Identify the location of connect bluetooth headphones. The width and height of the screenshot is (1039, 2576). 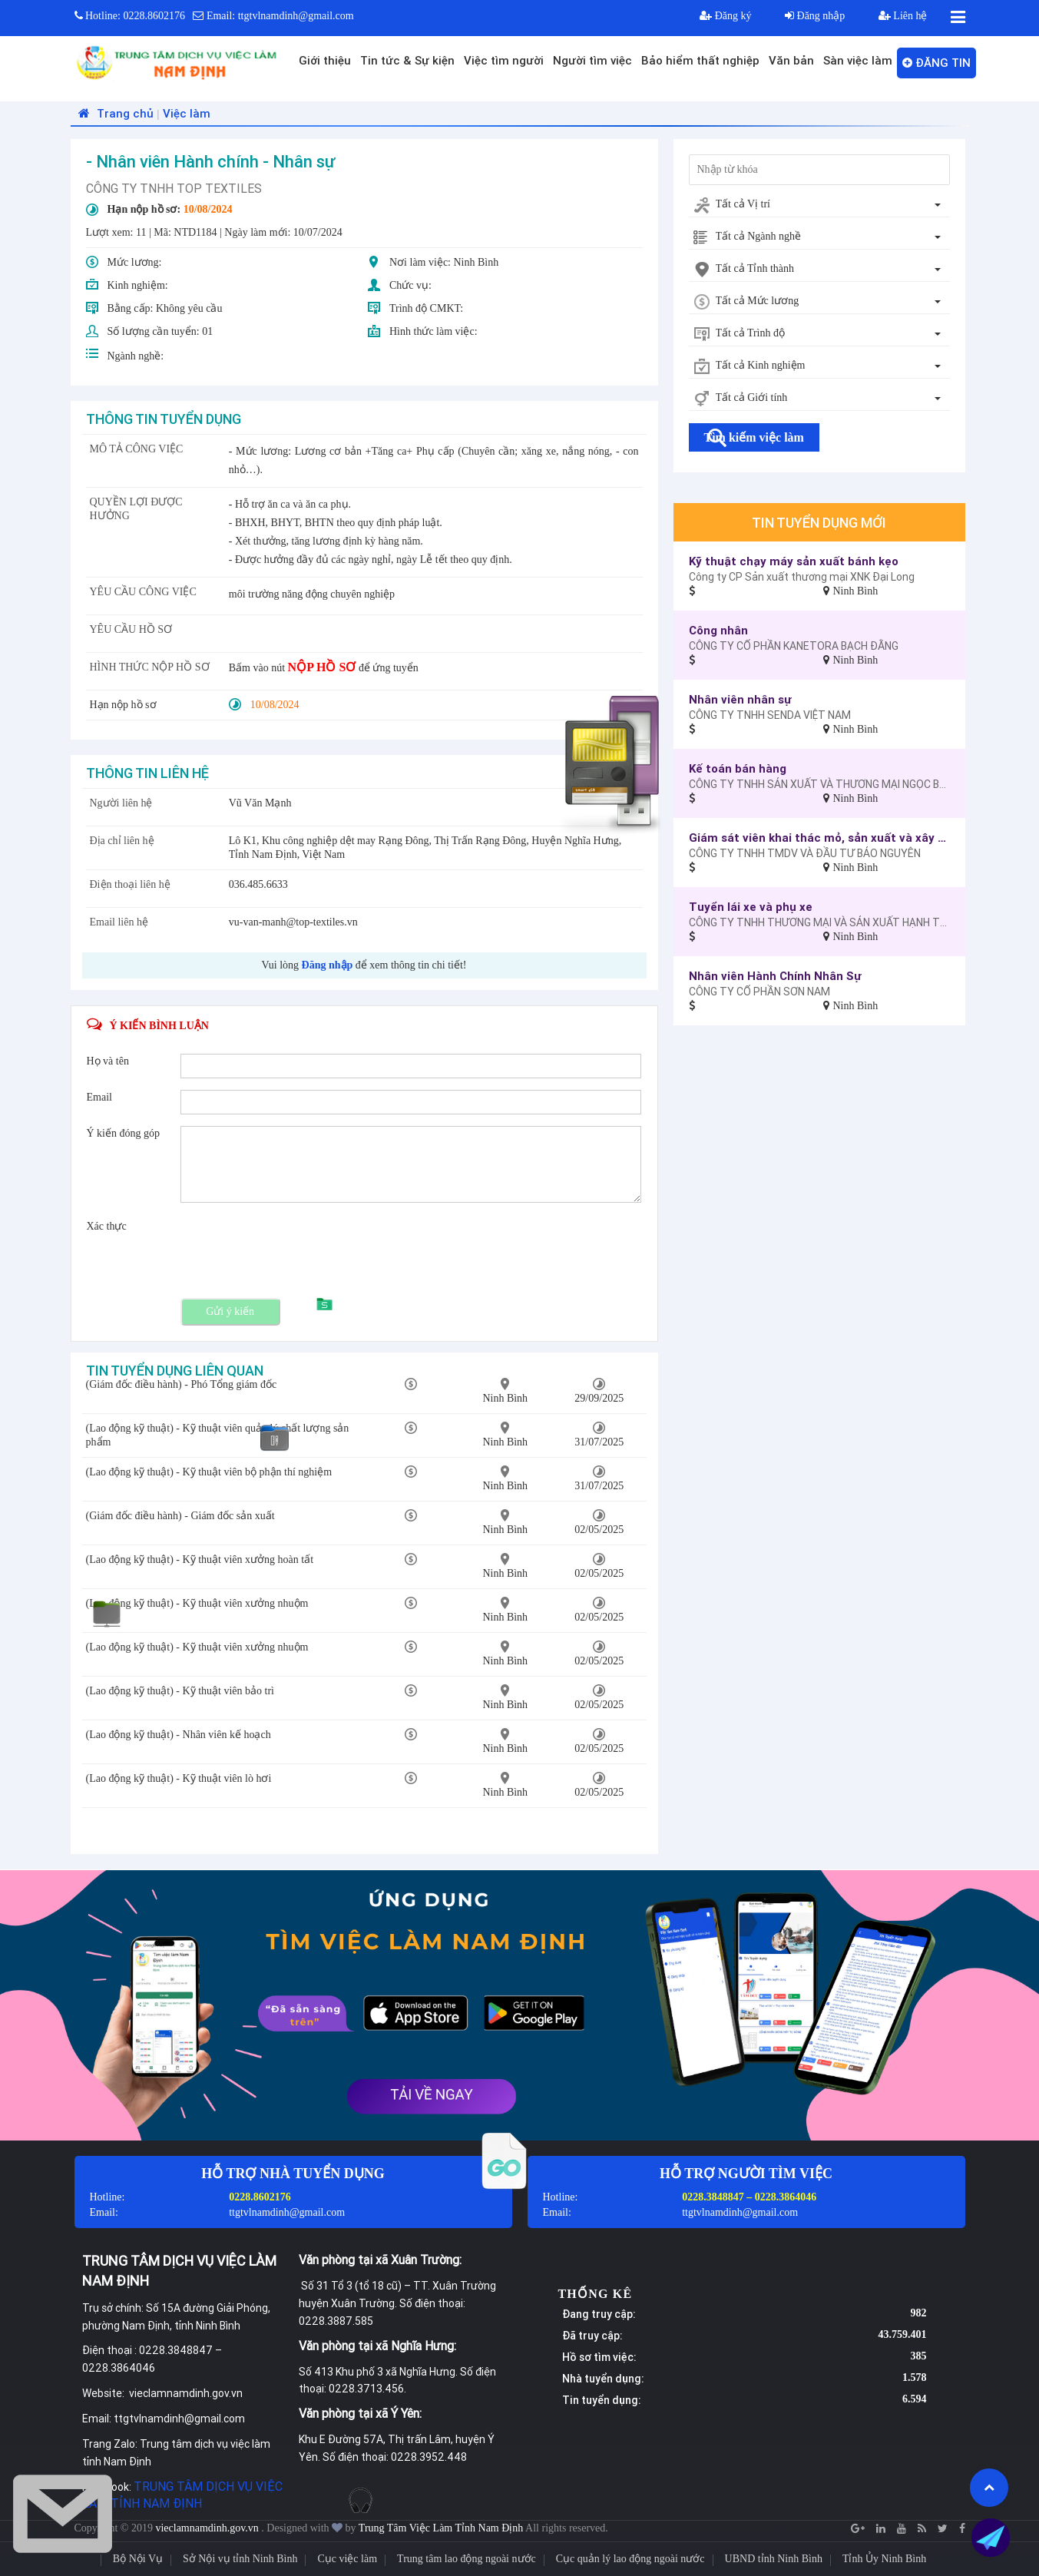
(360, 2500).